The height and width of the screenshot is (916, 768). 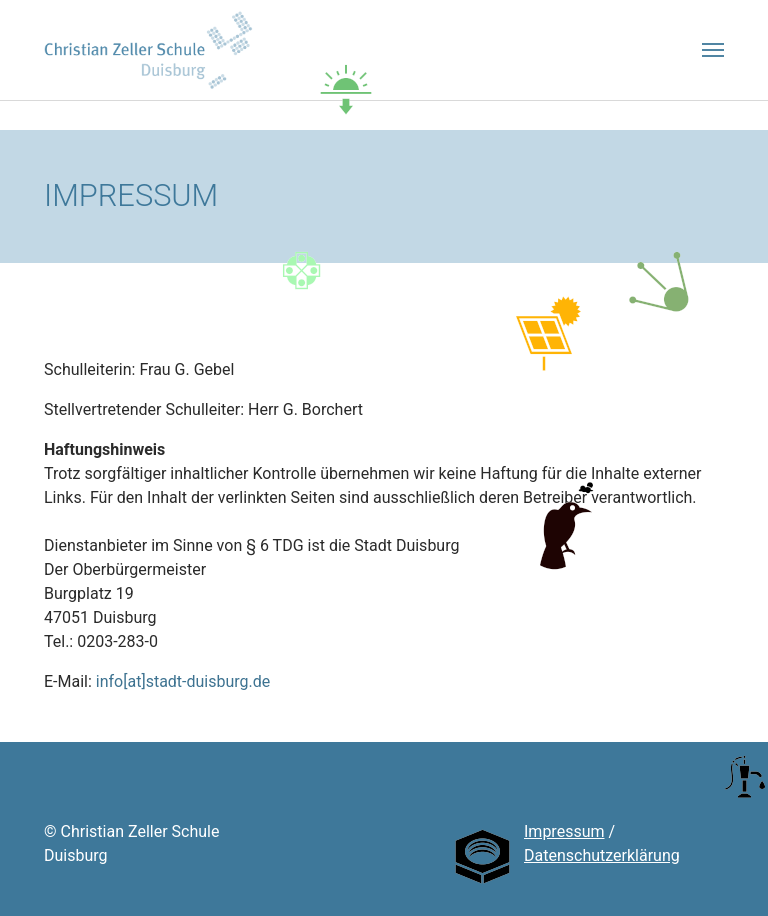 What do you see at coordinates (744, 776) in the screenshot?
I see `manual water pump tool or equipment` at bounding box center [744, 776].